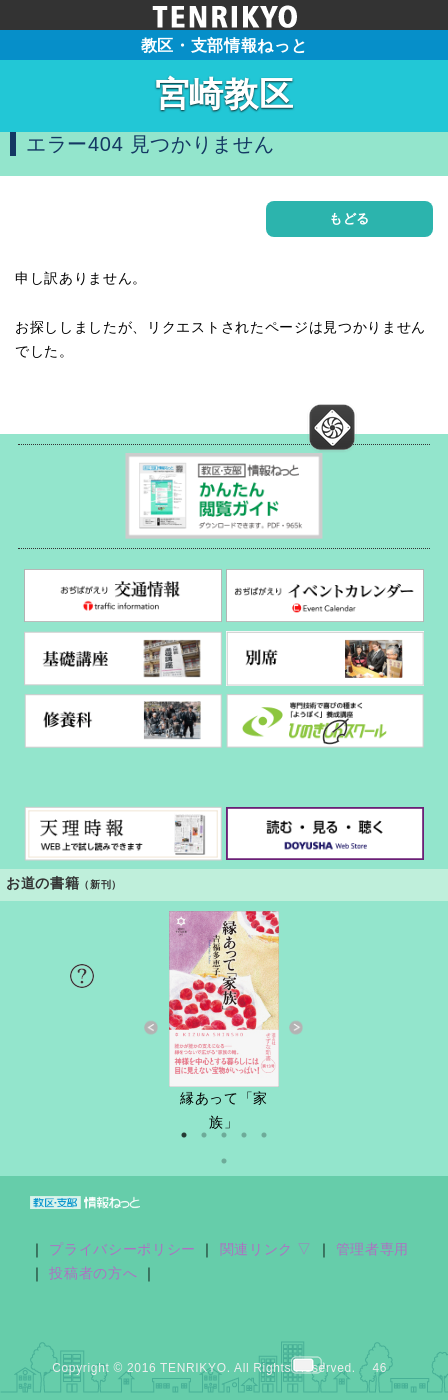 This screenshot has width=448, height=1400. Describe the element at coordinates (332, 428) in the screenshot. I see `open engineering or developer settings` at that location.